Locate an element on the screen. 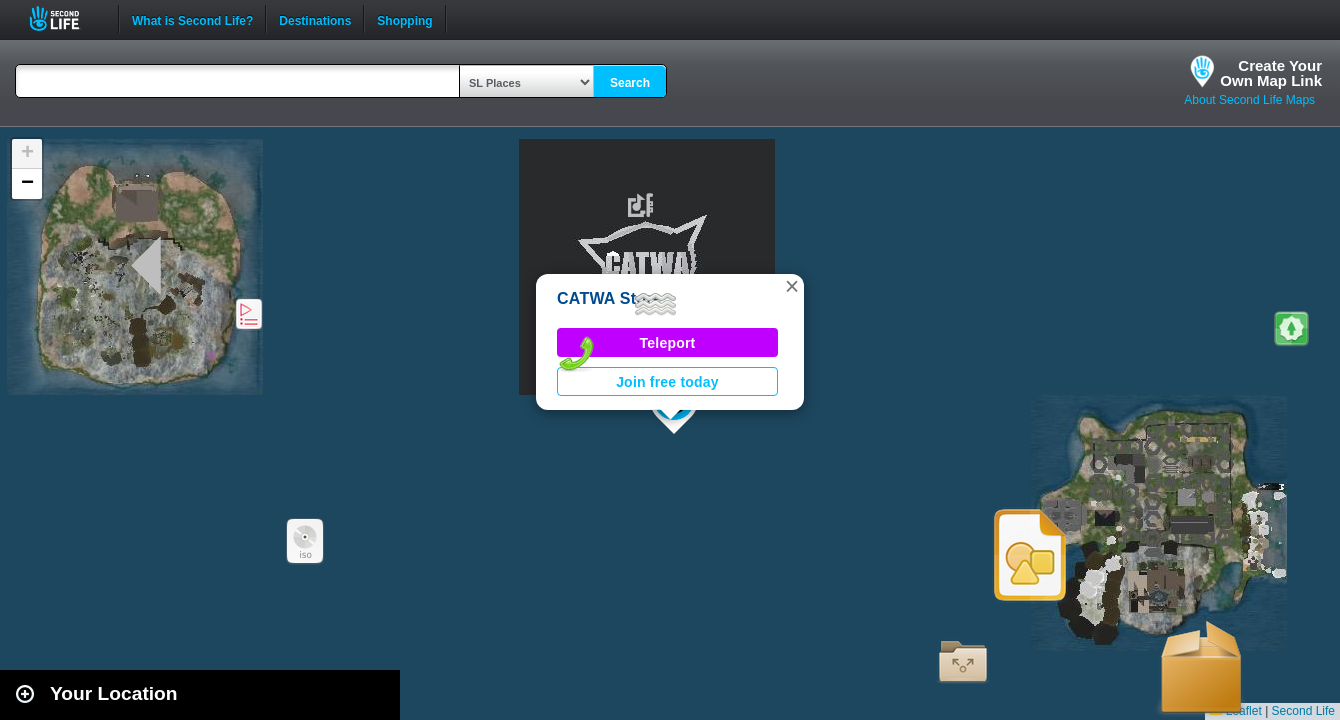  audio device or sound card settings is located at coordinates (640, 204).